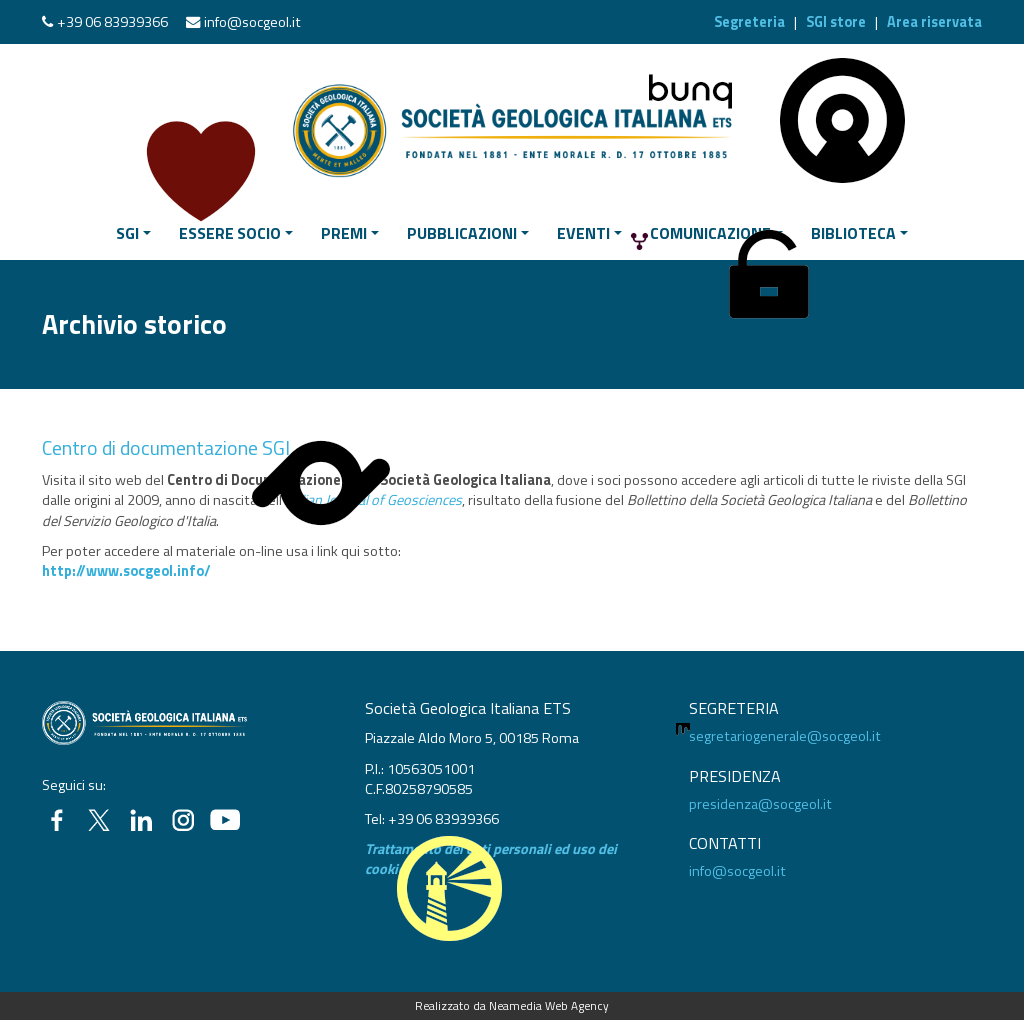 Image resolution: width=1024 pixels, height=1020 pixels. Describe the element at coordinates (842, 120) in the screenshot. I see `open the Castro podcast app` at that location.